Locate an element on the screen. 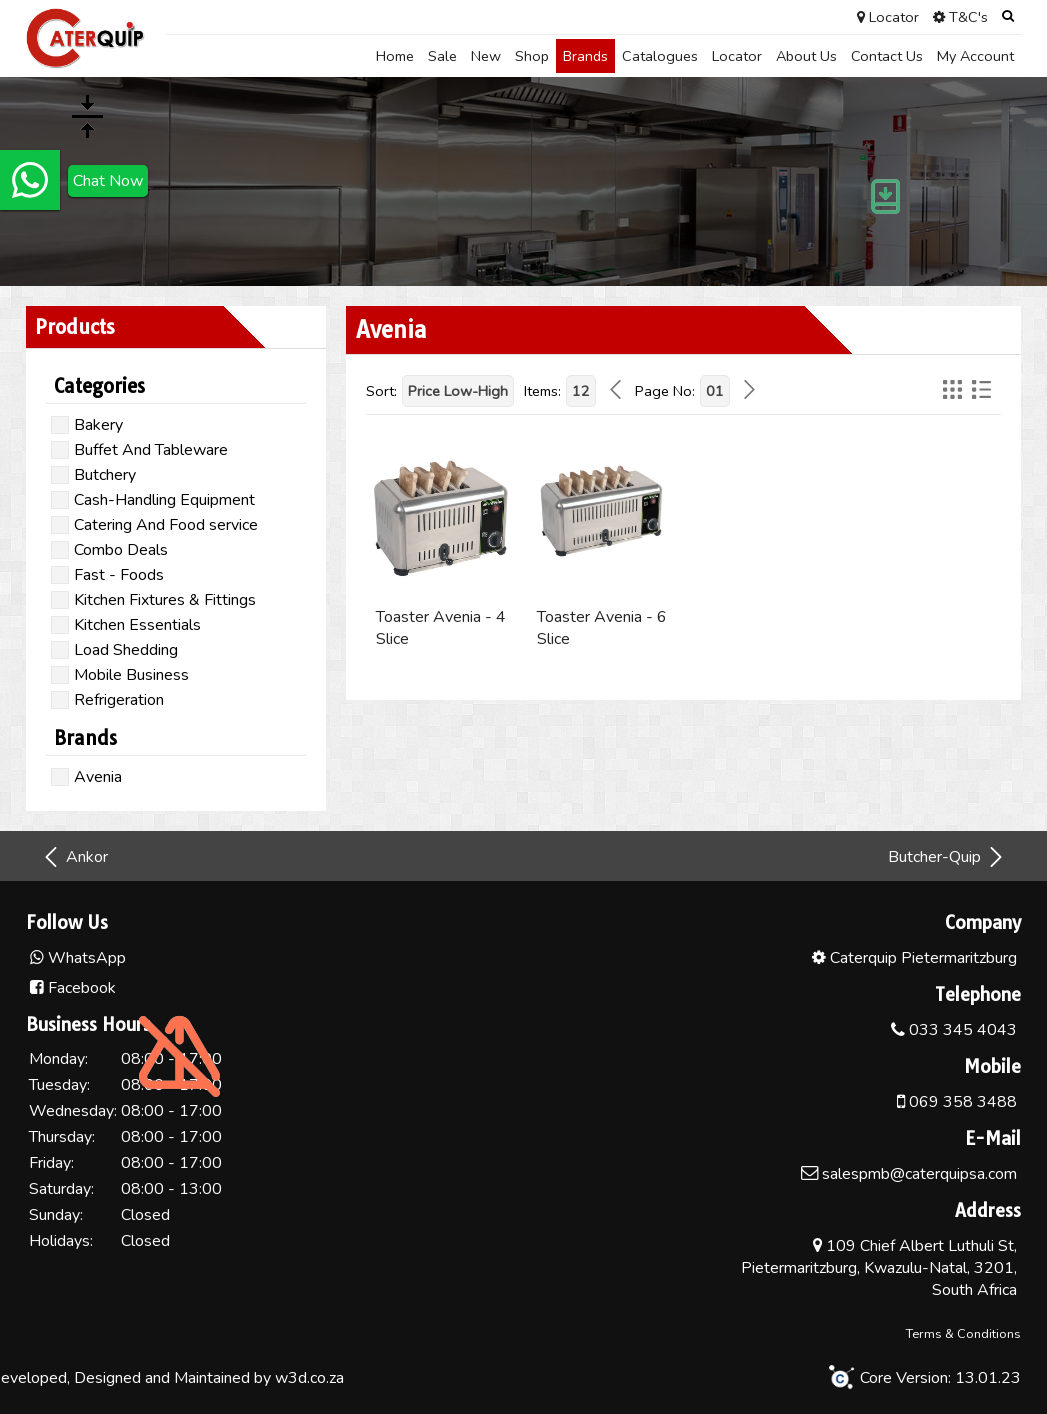 The height and width of the screenshot is (1414, 1047). download a book or ebook is located at coordinates (885, 196).